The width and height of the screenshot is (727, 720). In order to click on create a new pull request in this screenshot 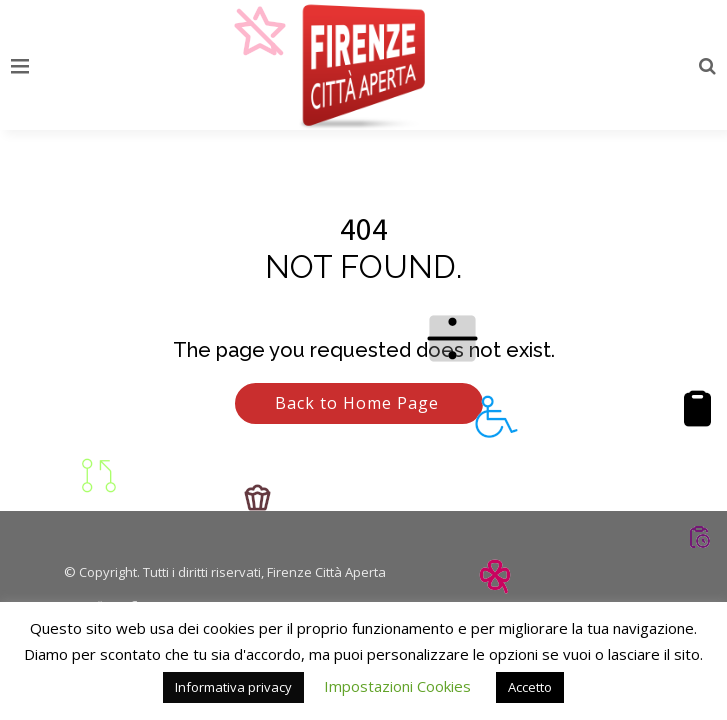, I will do `click(97, 475)`.